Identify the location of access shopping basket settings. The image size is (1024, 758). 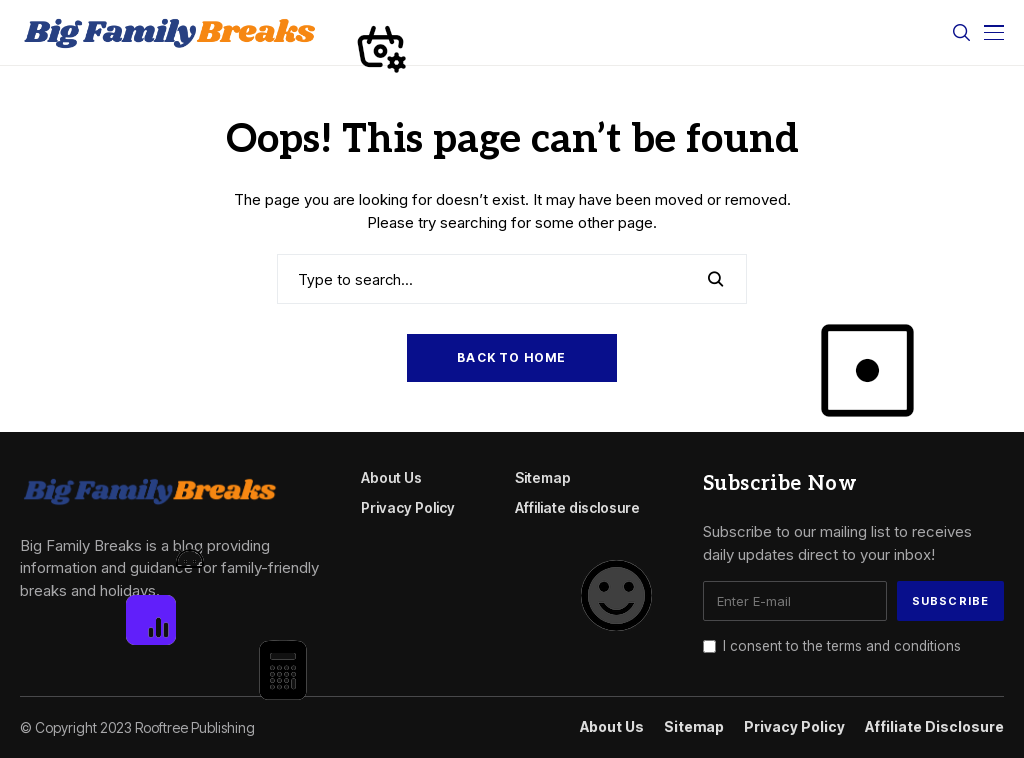
(380, 46).